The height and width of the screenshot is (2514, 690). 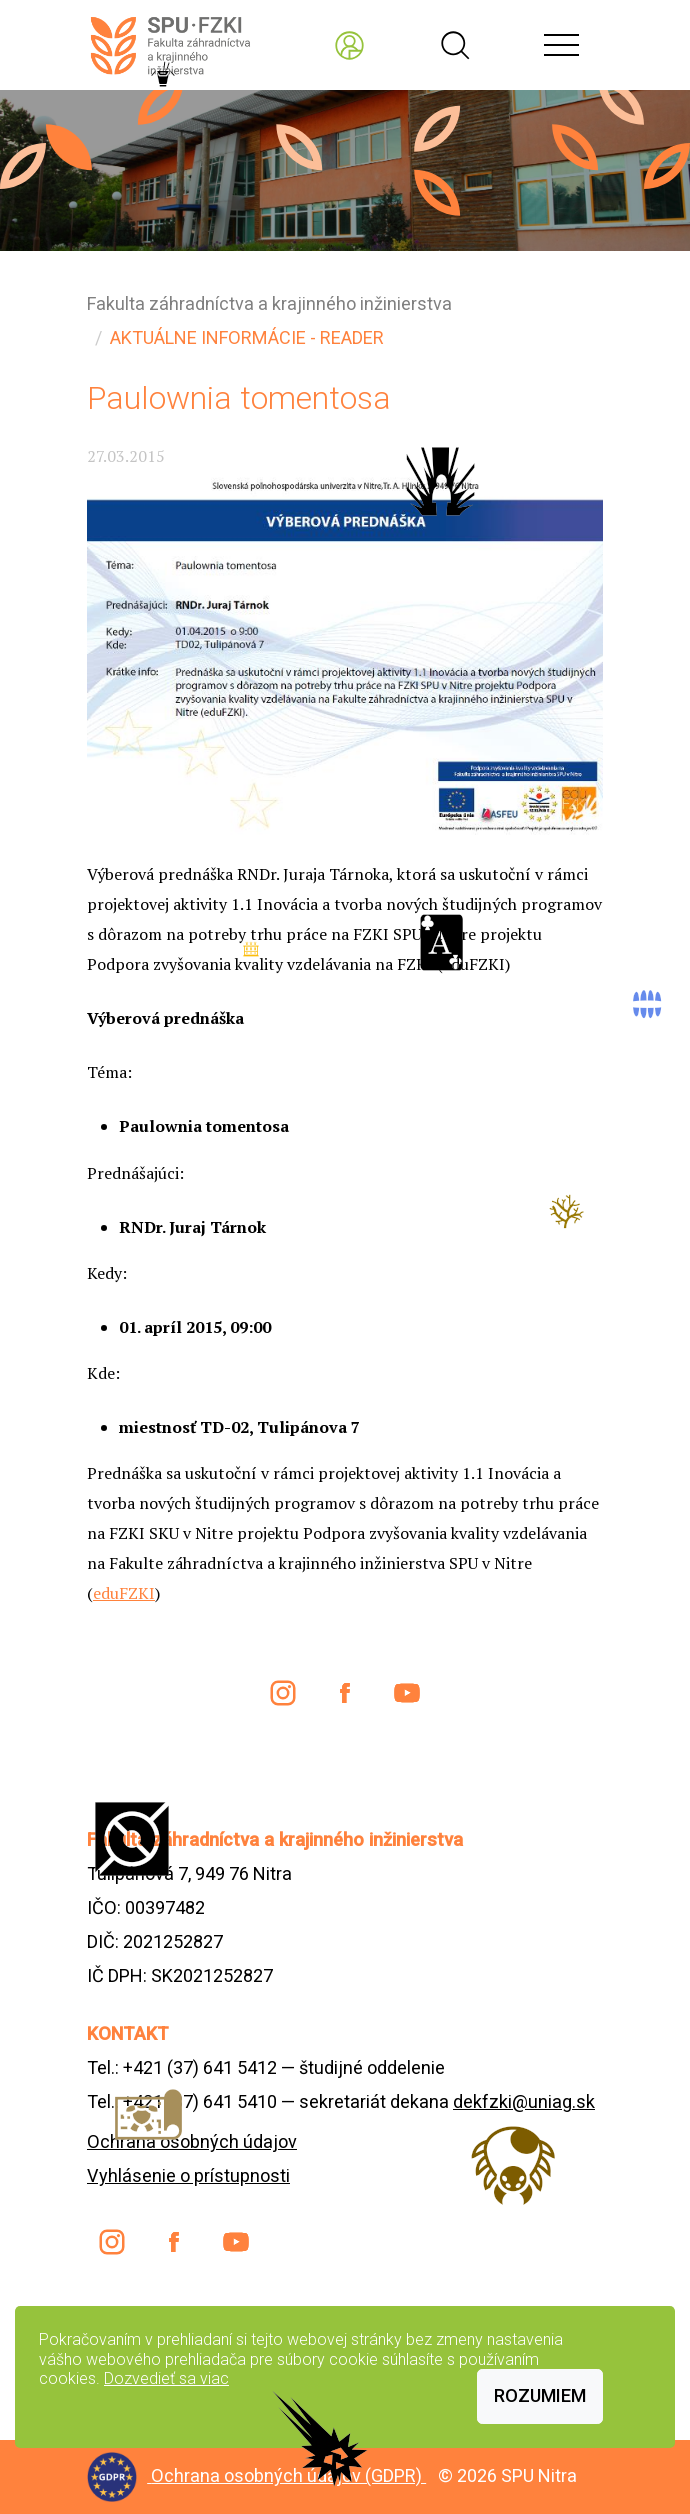 I want to click on access game settings or options menu, so click(x=132, y=1839).